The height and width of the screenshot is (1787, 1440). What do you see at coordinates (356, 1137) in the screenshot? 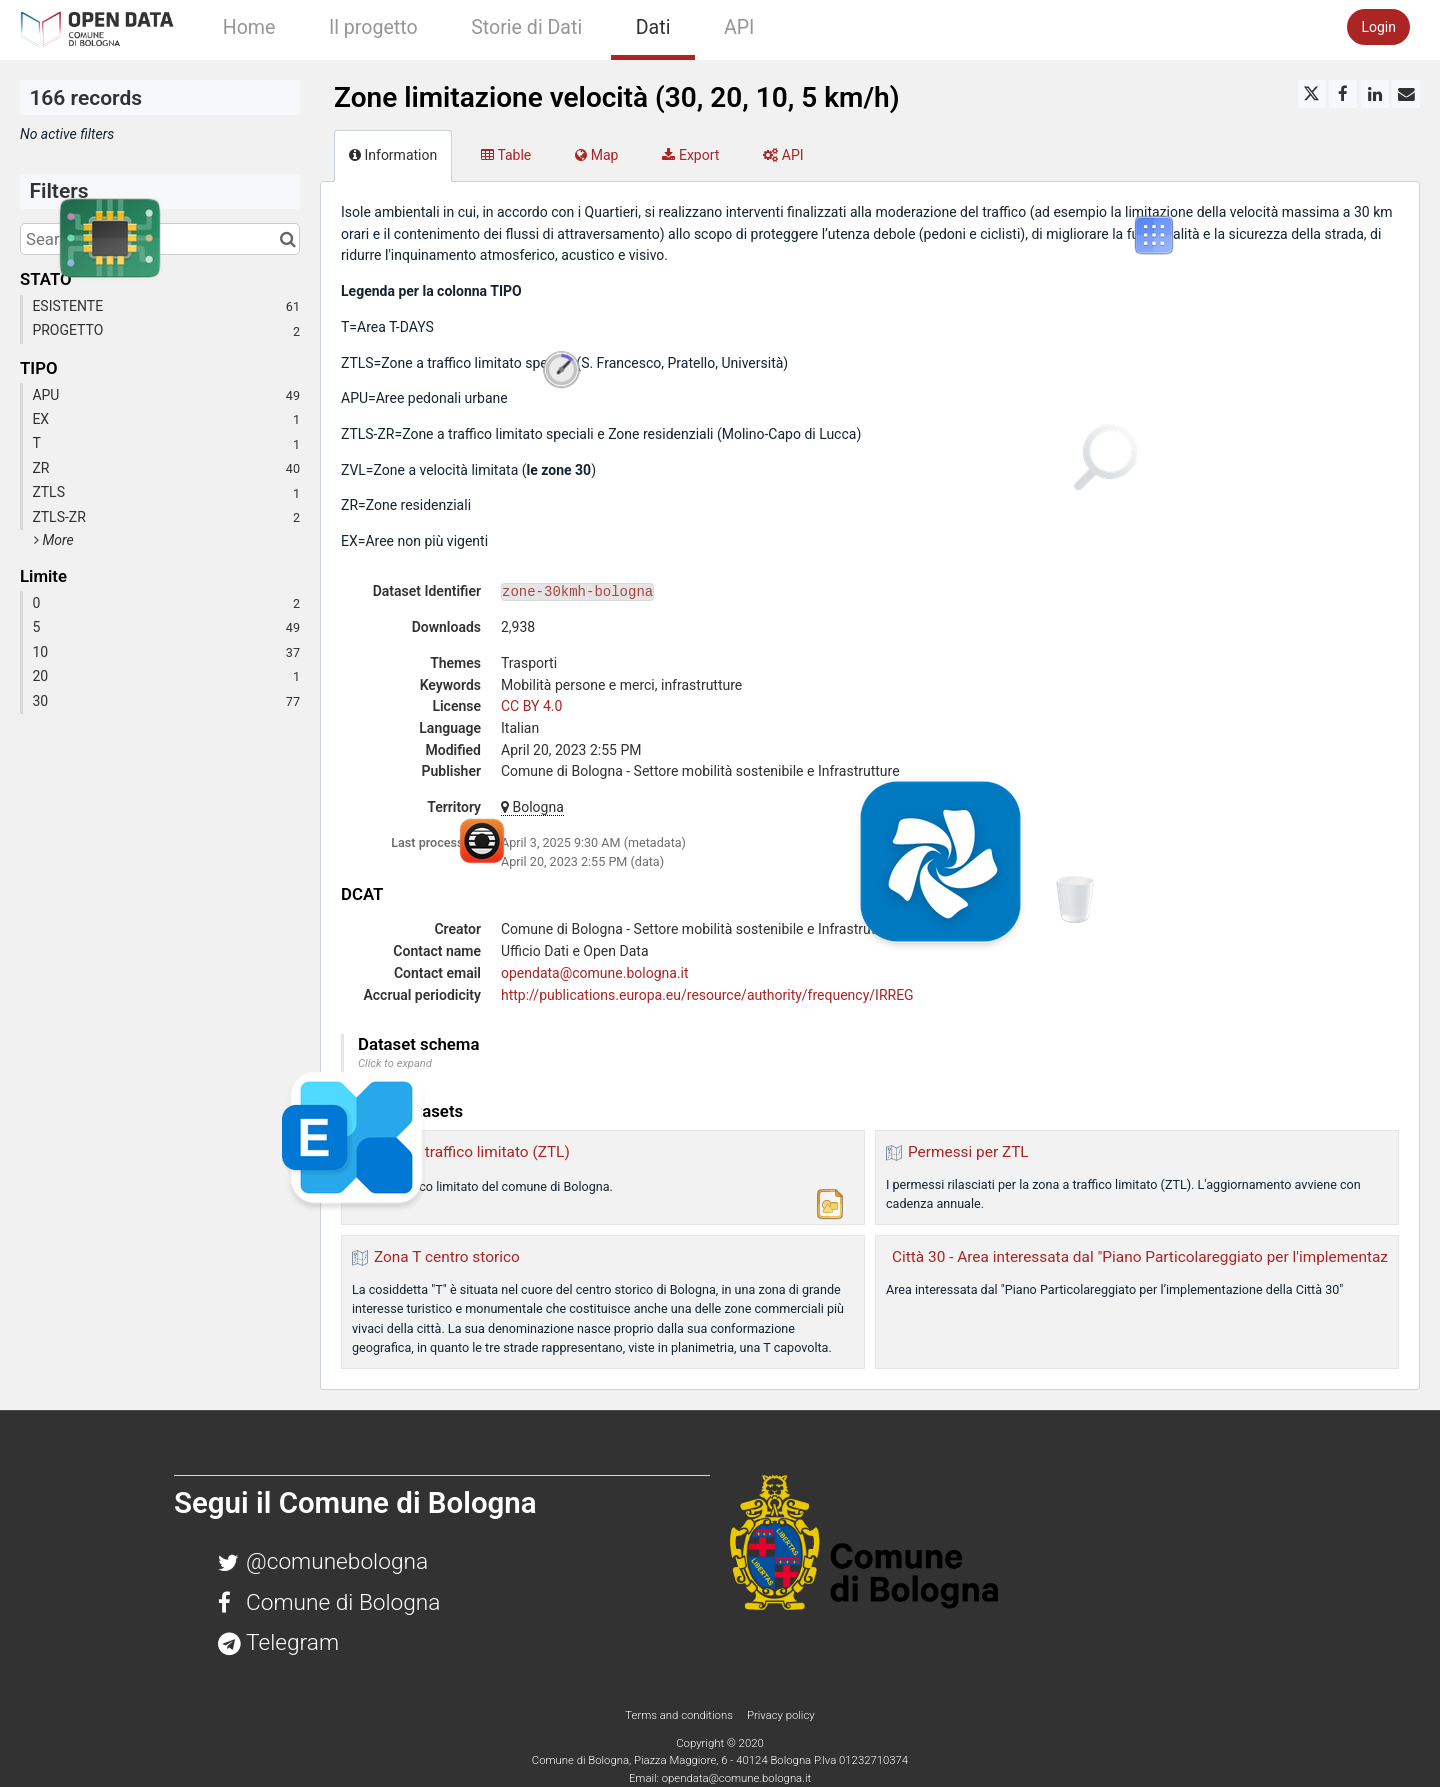
I see `open microsoft exchange email app` at bounding box center [356, 1137].